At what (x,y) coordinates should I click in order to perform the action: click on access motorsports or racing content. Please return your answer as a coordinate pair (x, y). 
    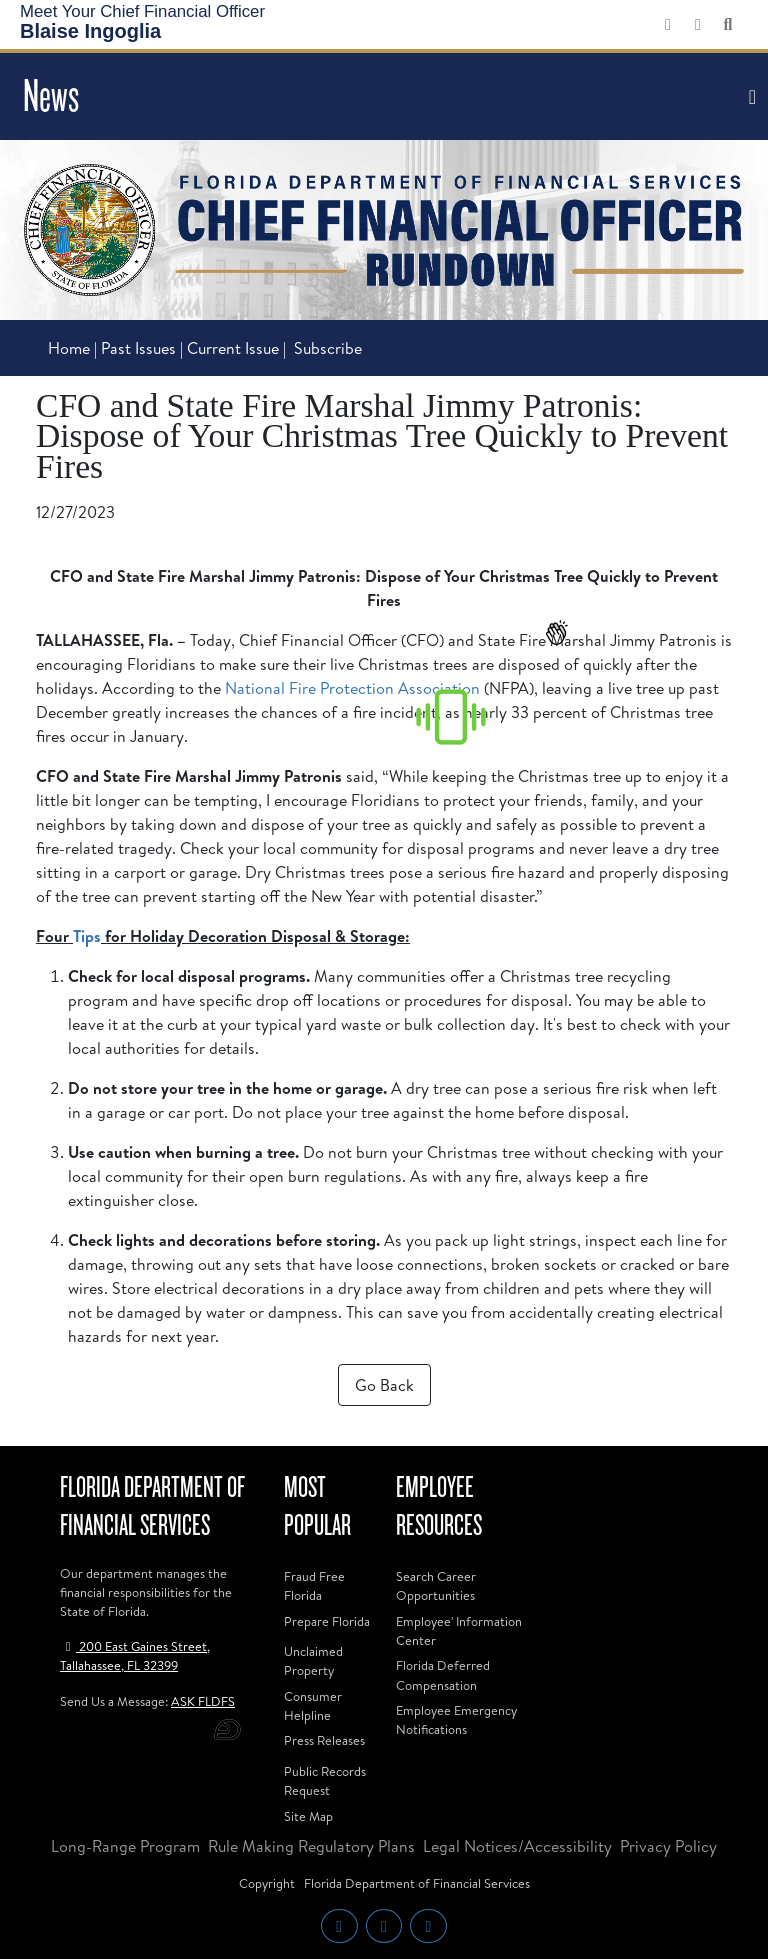
    Looking at the image, I should click on (227, 1729).